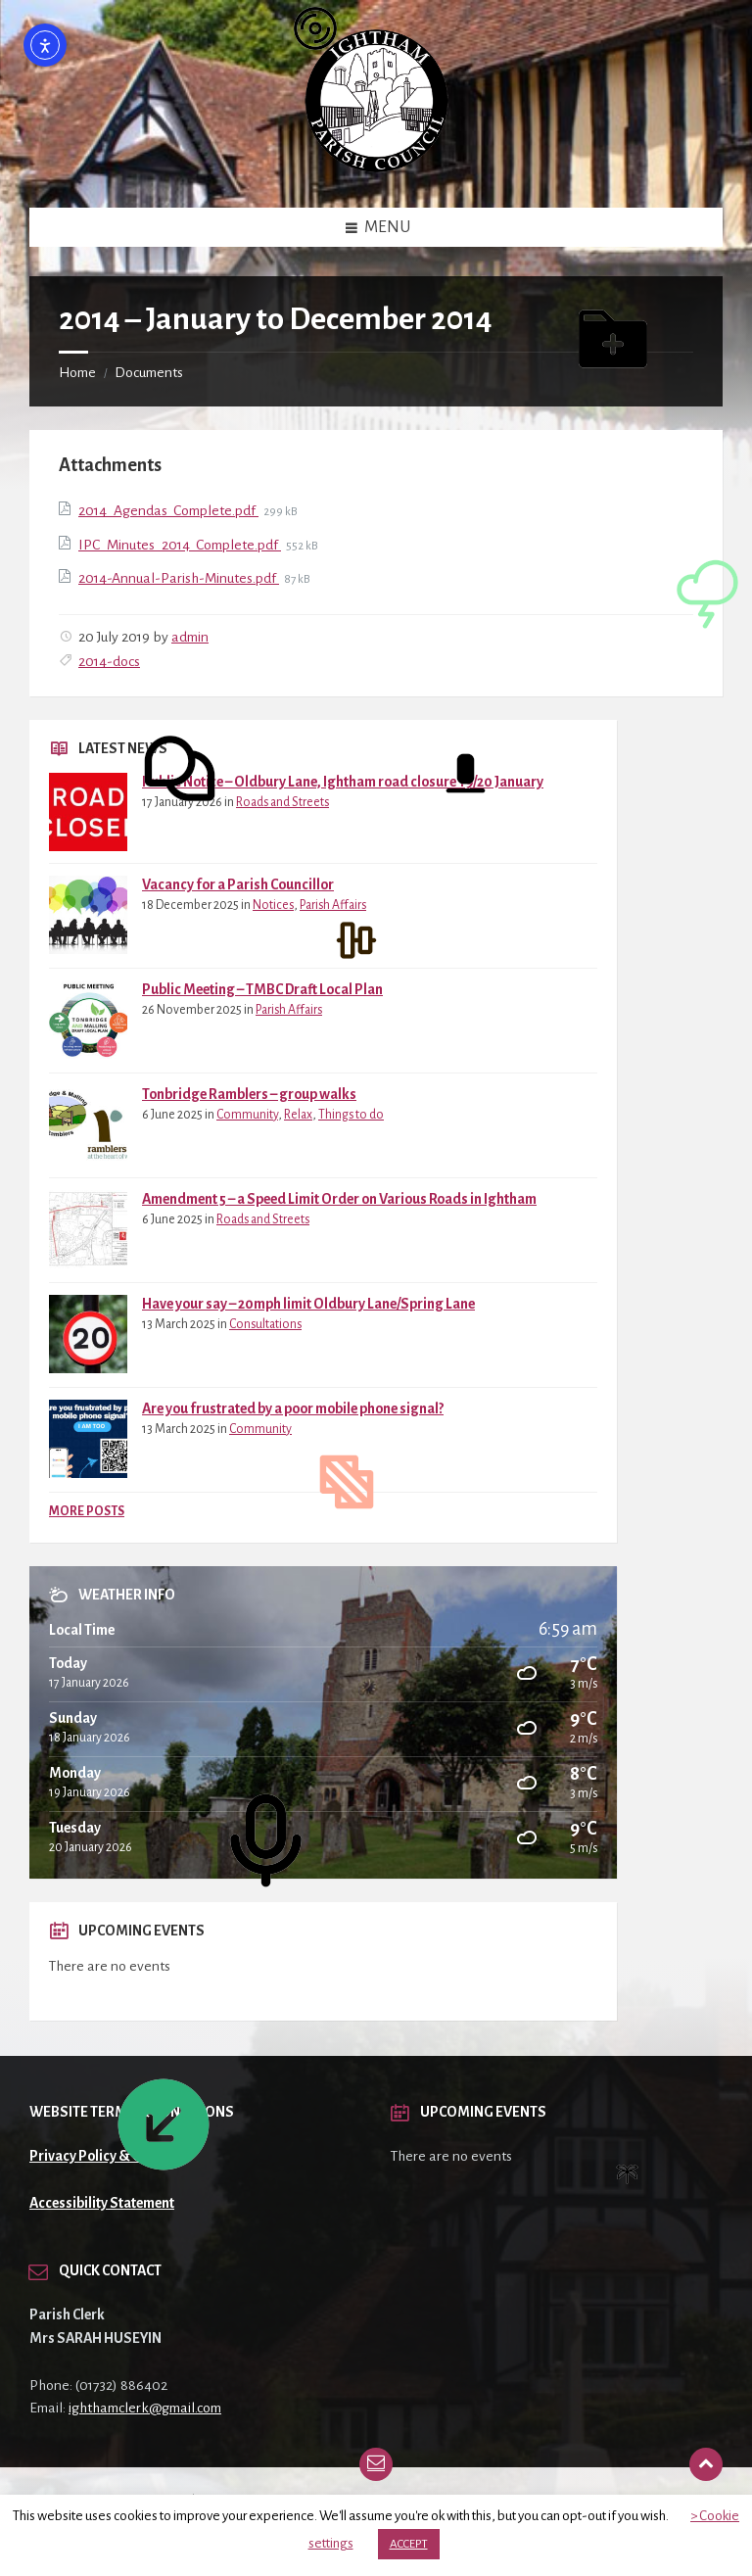  I want to click on indicates tropical or beach-related content, so click(627, 2173).